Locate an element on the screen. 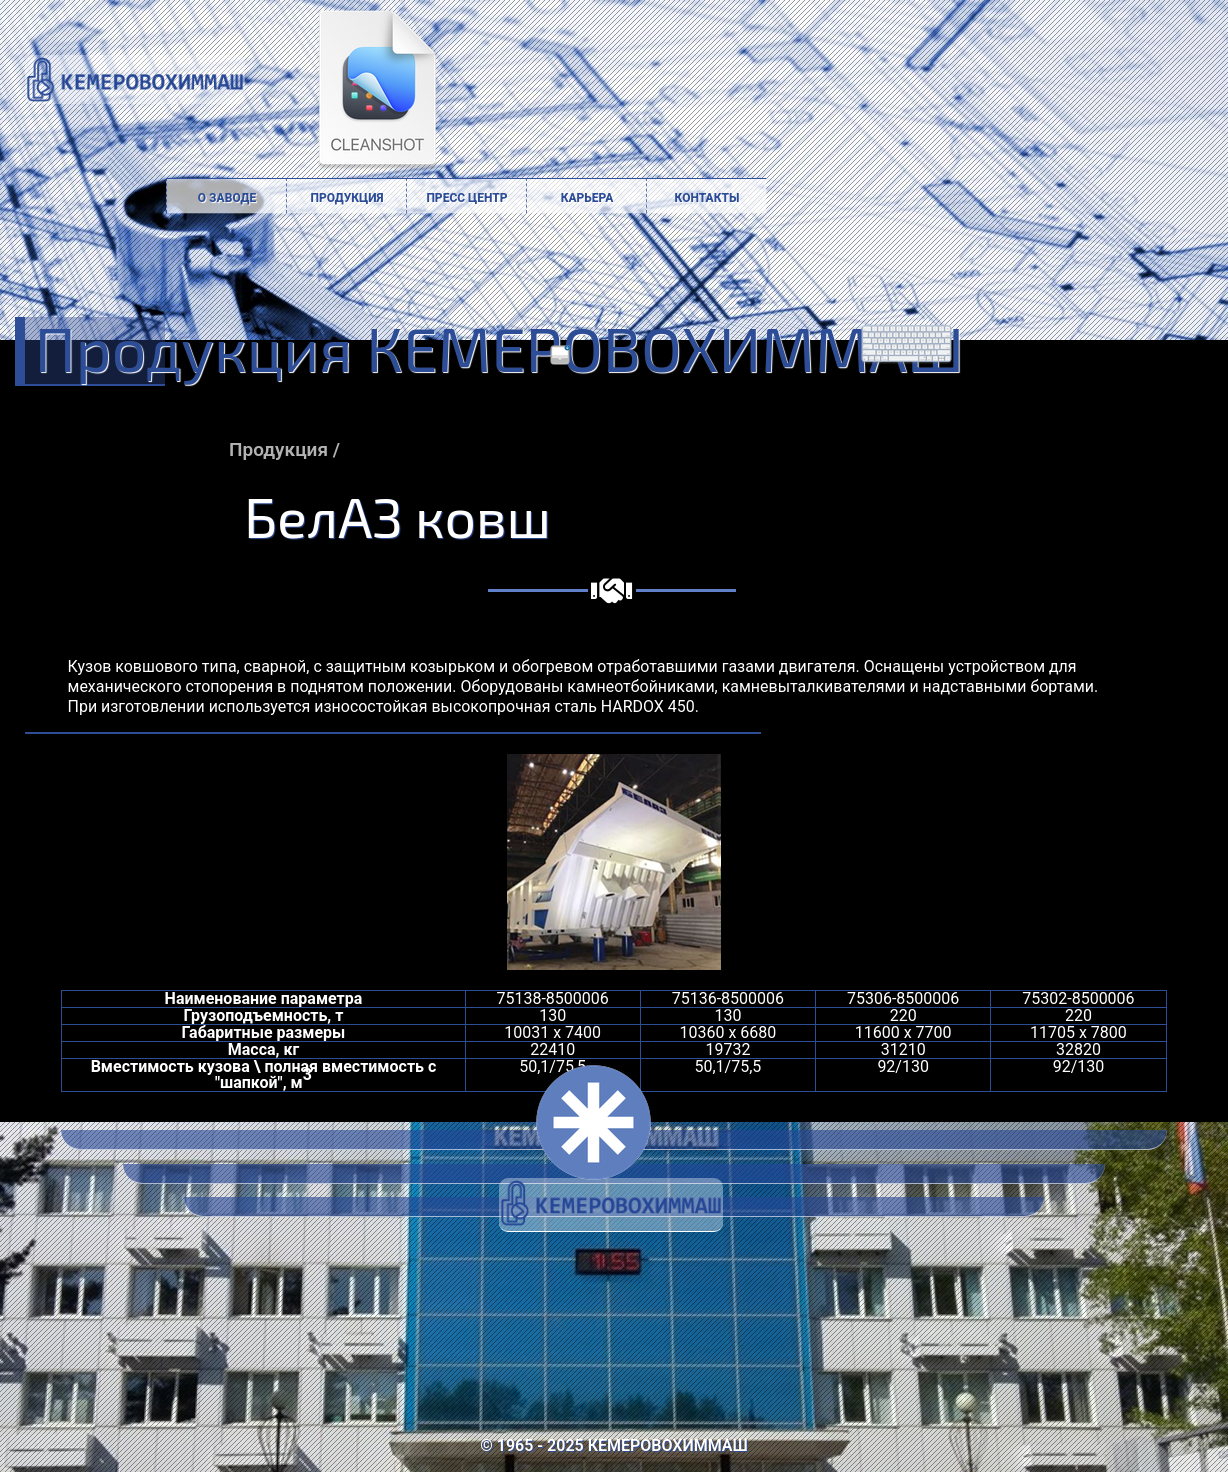  generic badge or emblem indicator is located at coordinates (593, 1122).